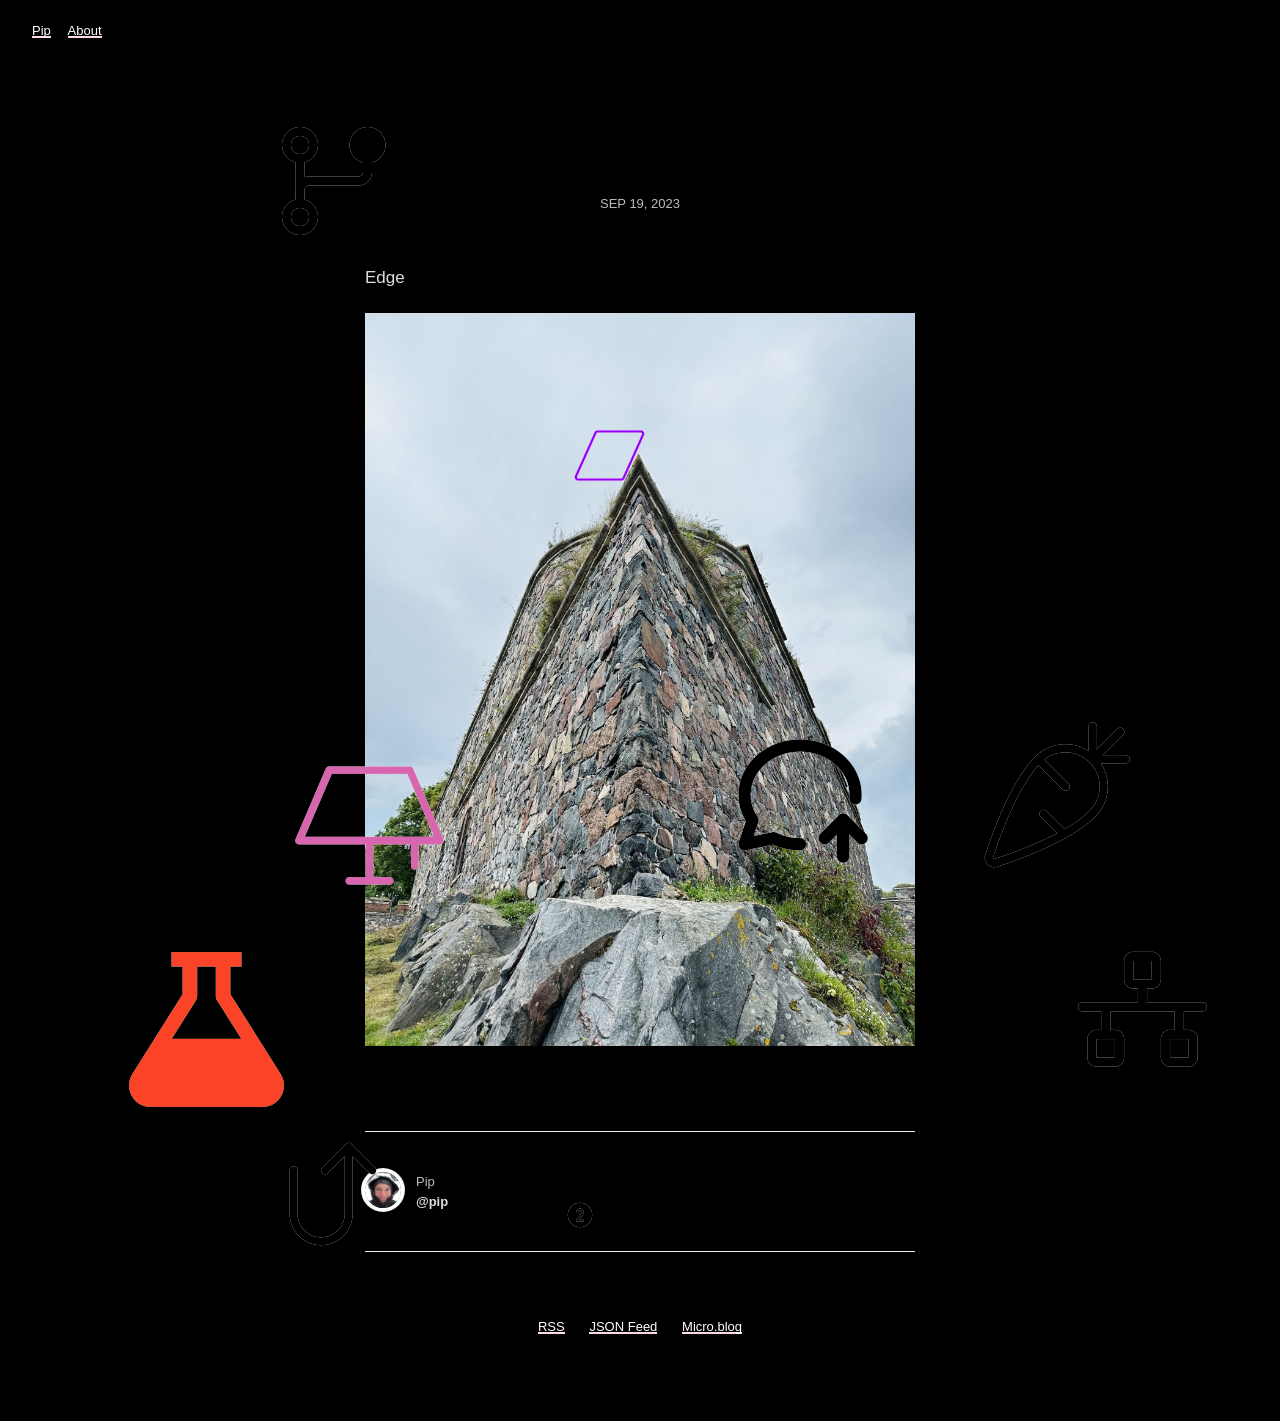 This screenshot has height=1421, width=1280. Describe the element at coordinates (1142, 1011) in the screenshot. I see `view network connections` at that location.